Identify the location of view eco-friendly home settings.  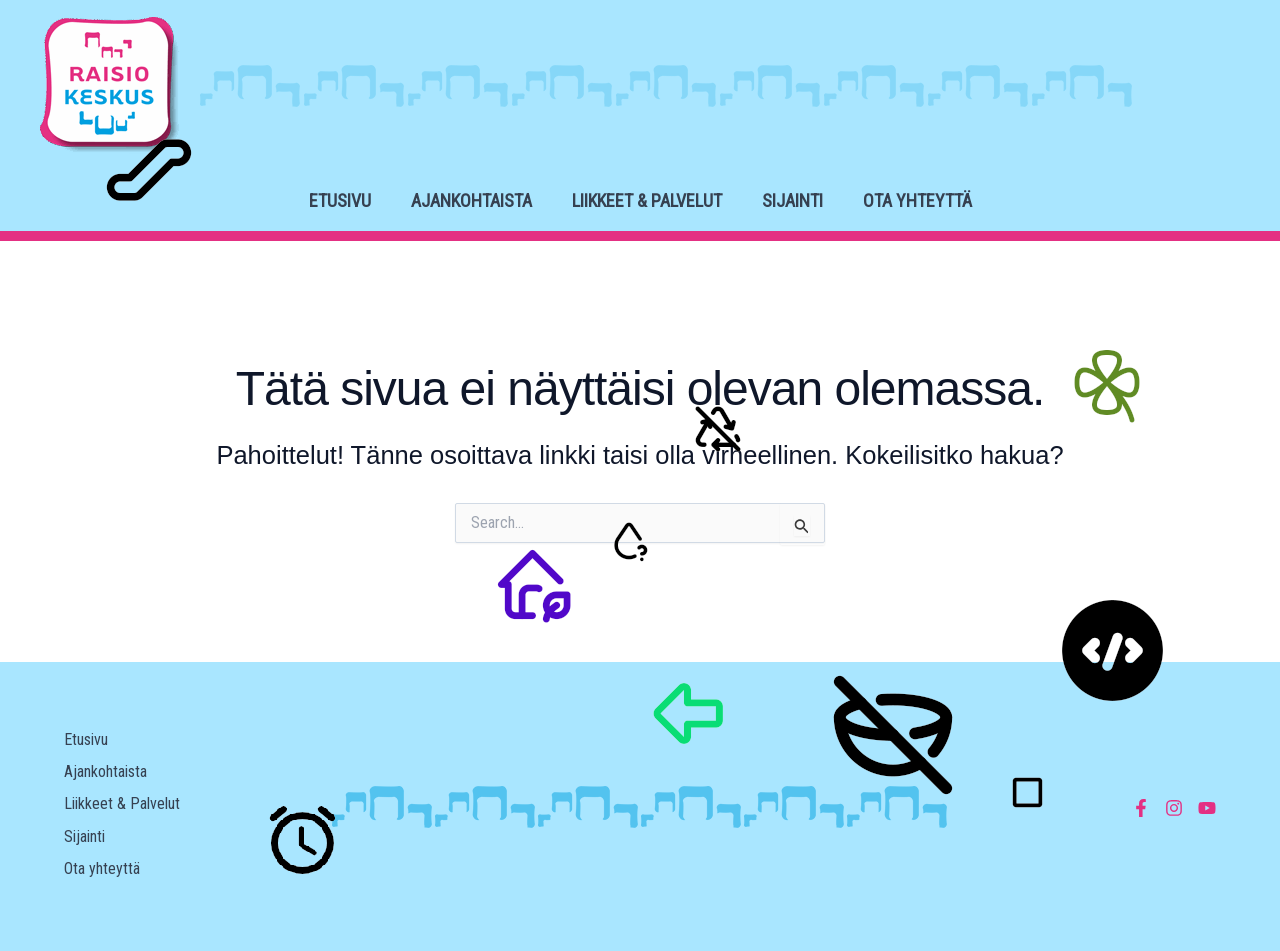
(532, 584).